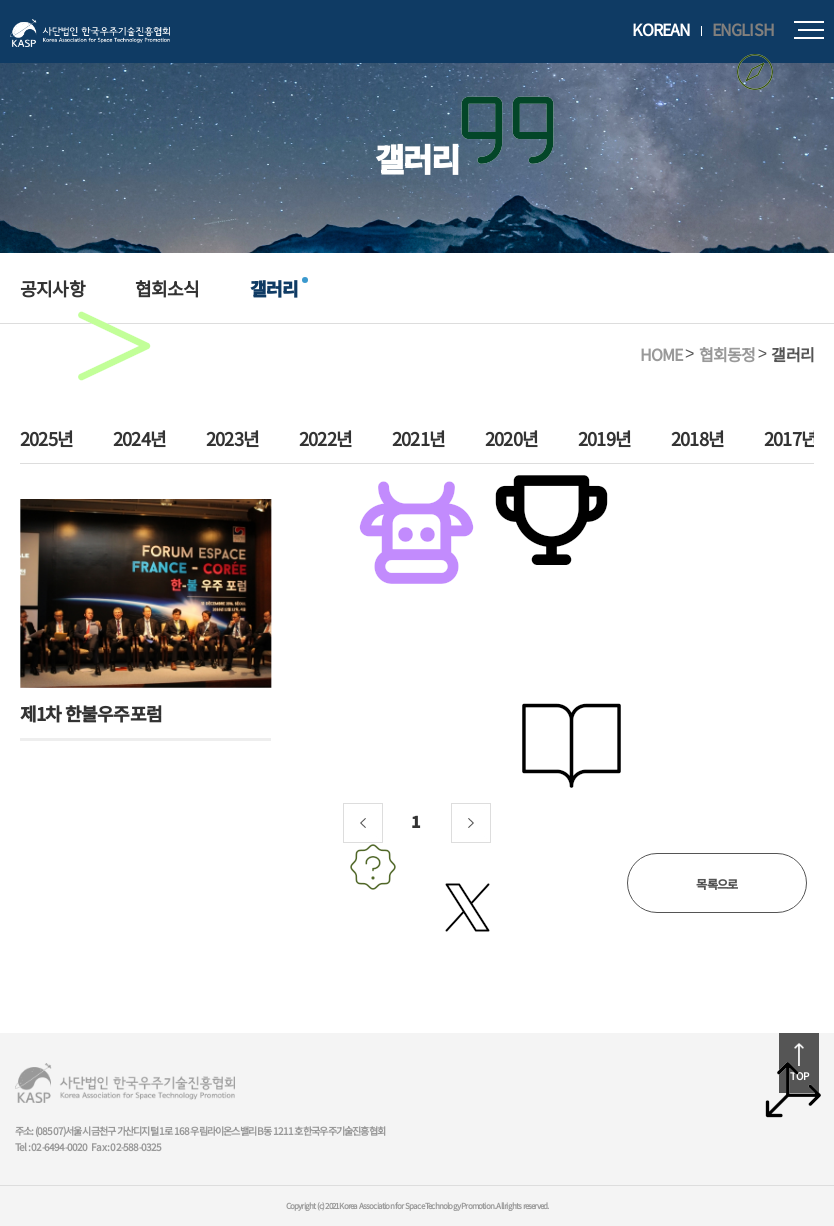 The width and height of the screenshot is (834, 1226). I want to click on insert a block quote, so click(507, 128).